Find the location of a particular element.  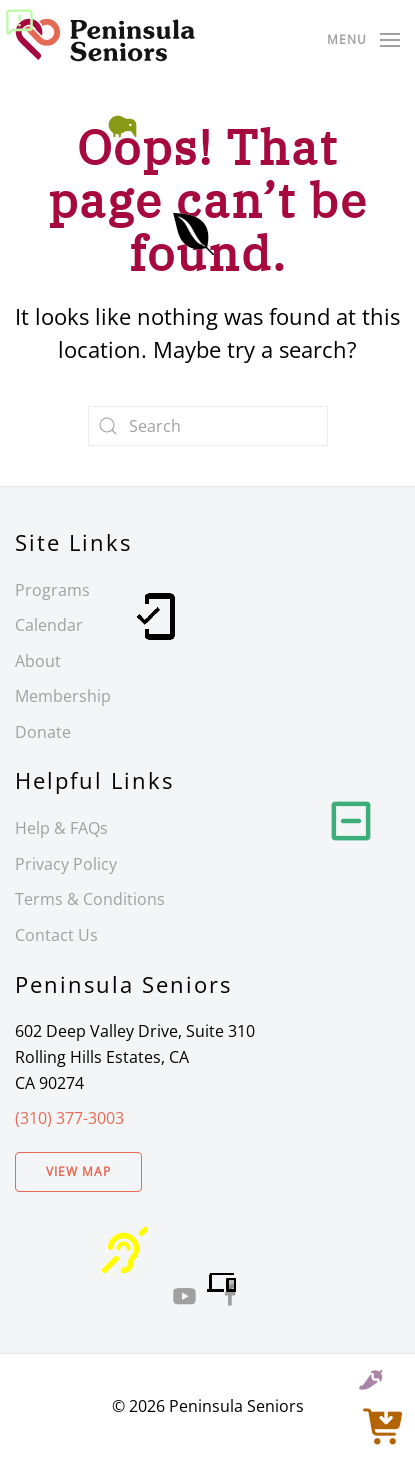

envira gallery logo is located at coordinates (194, 234).